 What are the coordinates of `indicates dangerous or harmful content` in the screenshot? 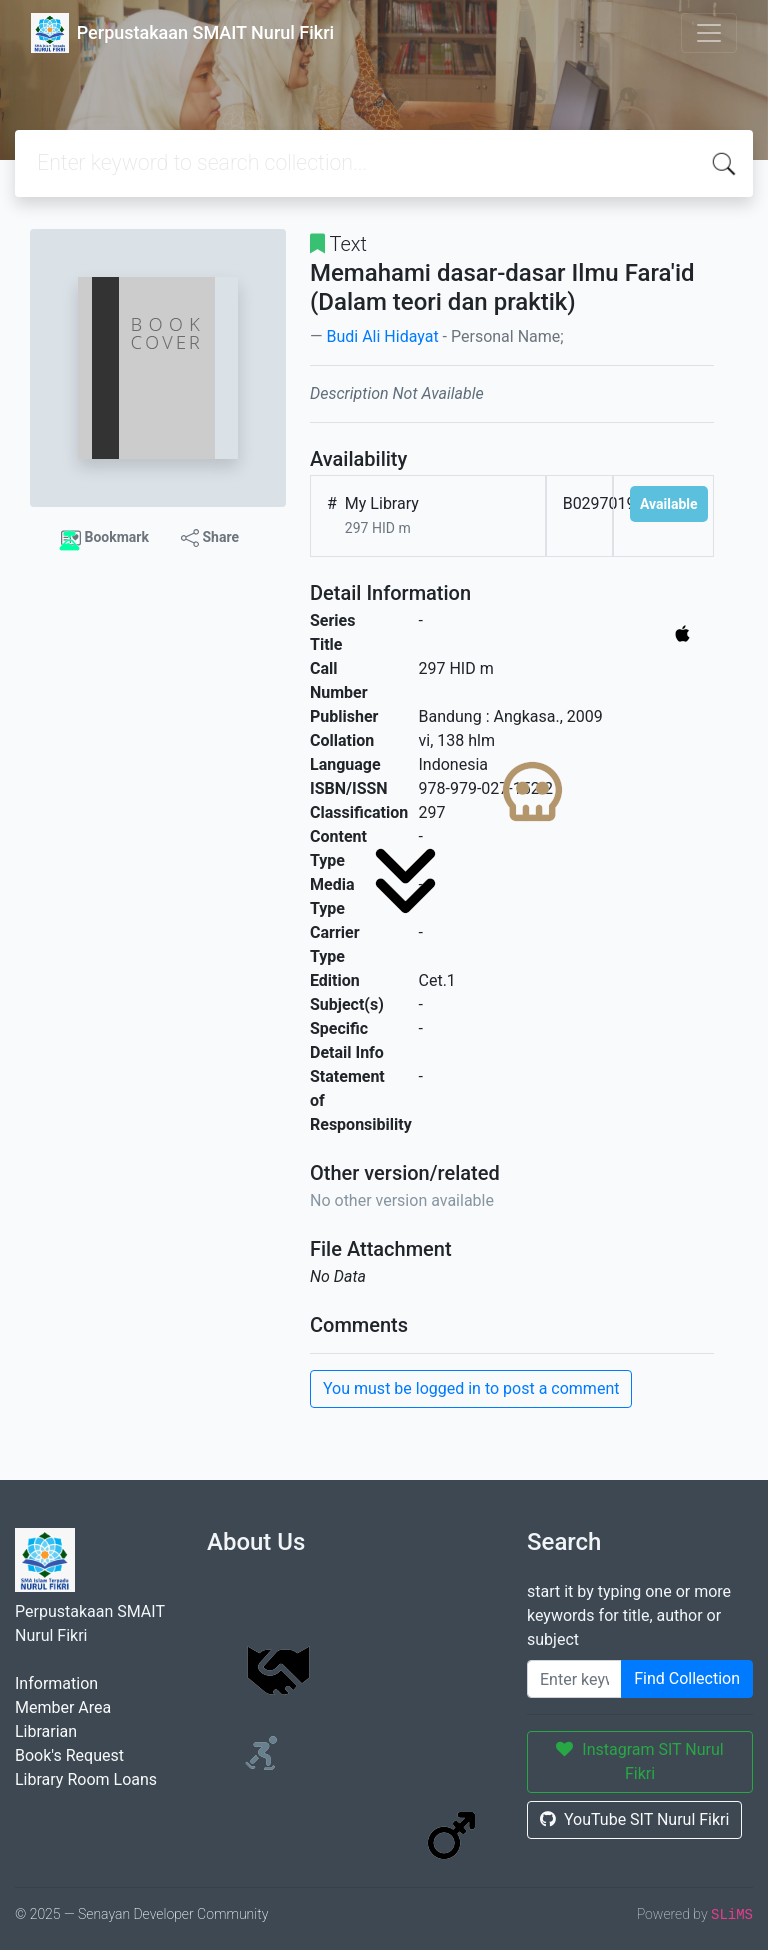 It's located at (532, 791).